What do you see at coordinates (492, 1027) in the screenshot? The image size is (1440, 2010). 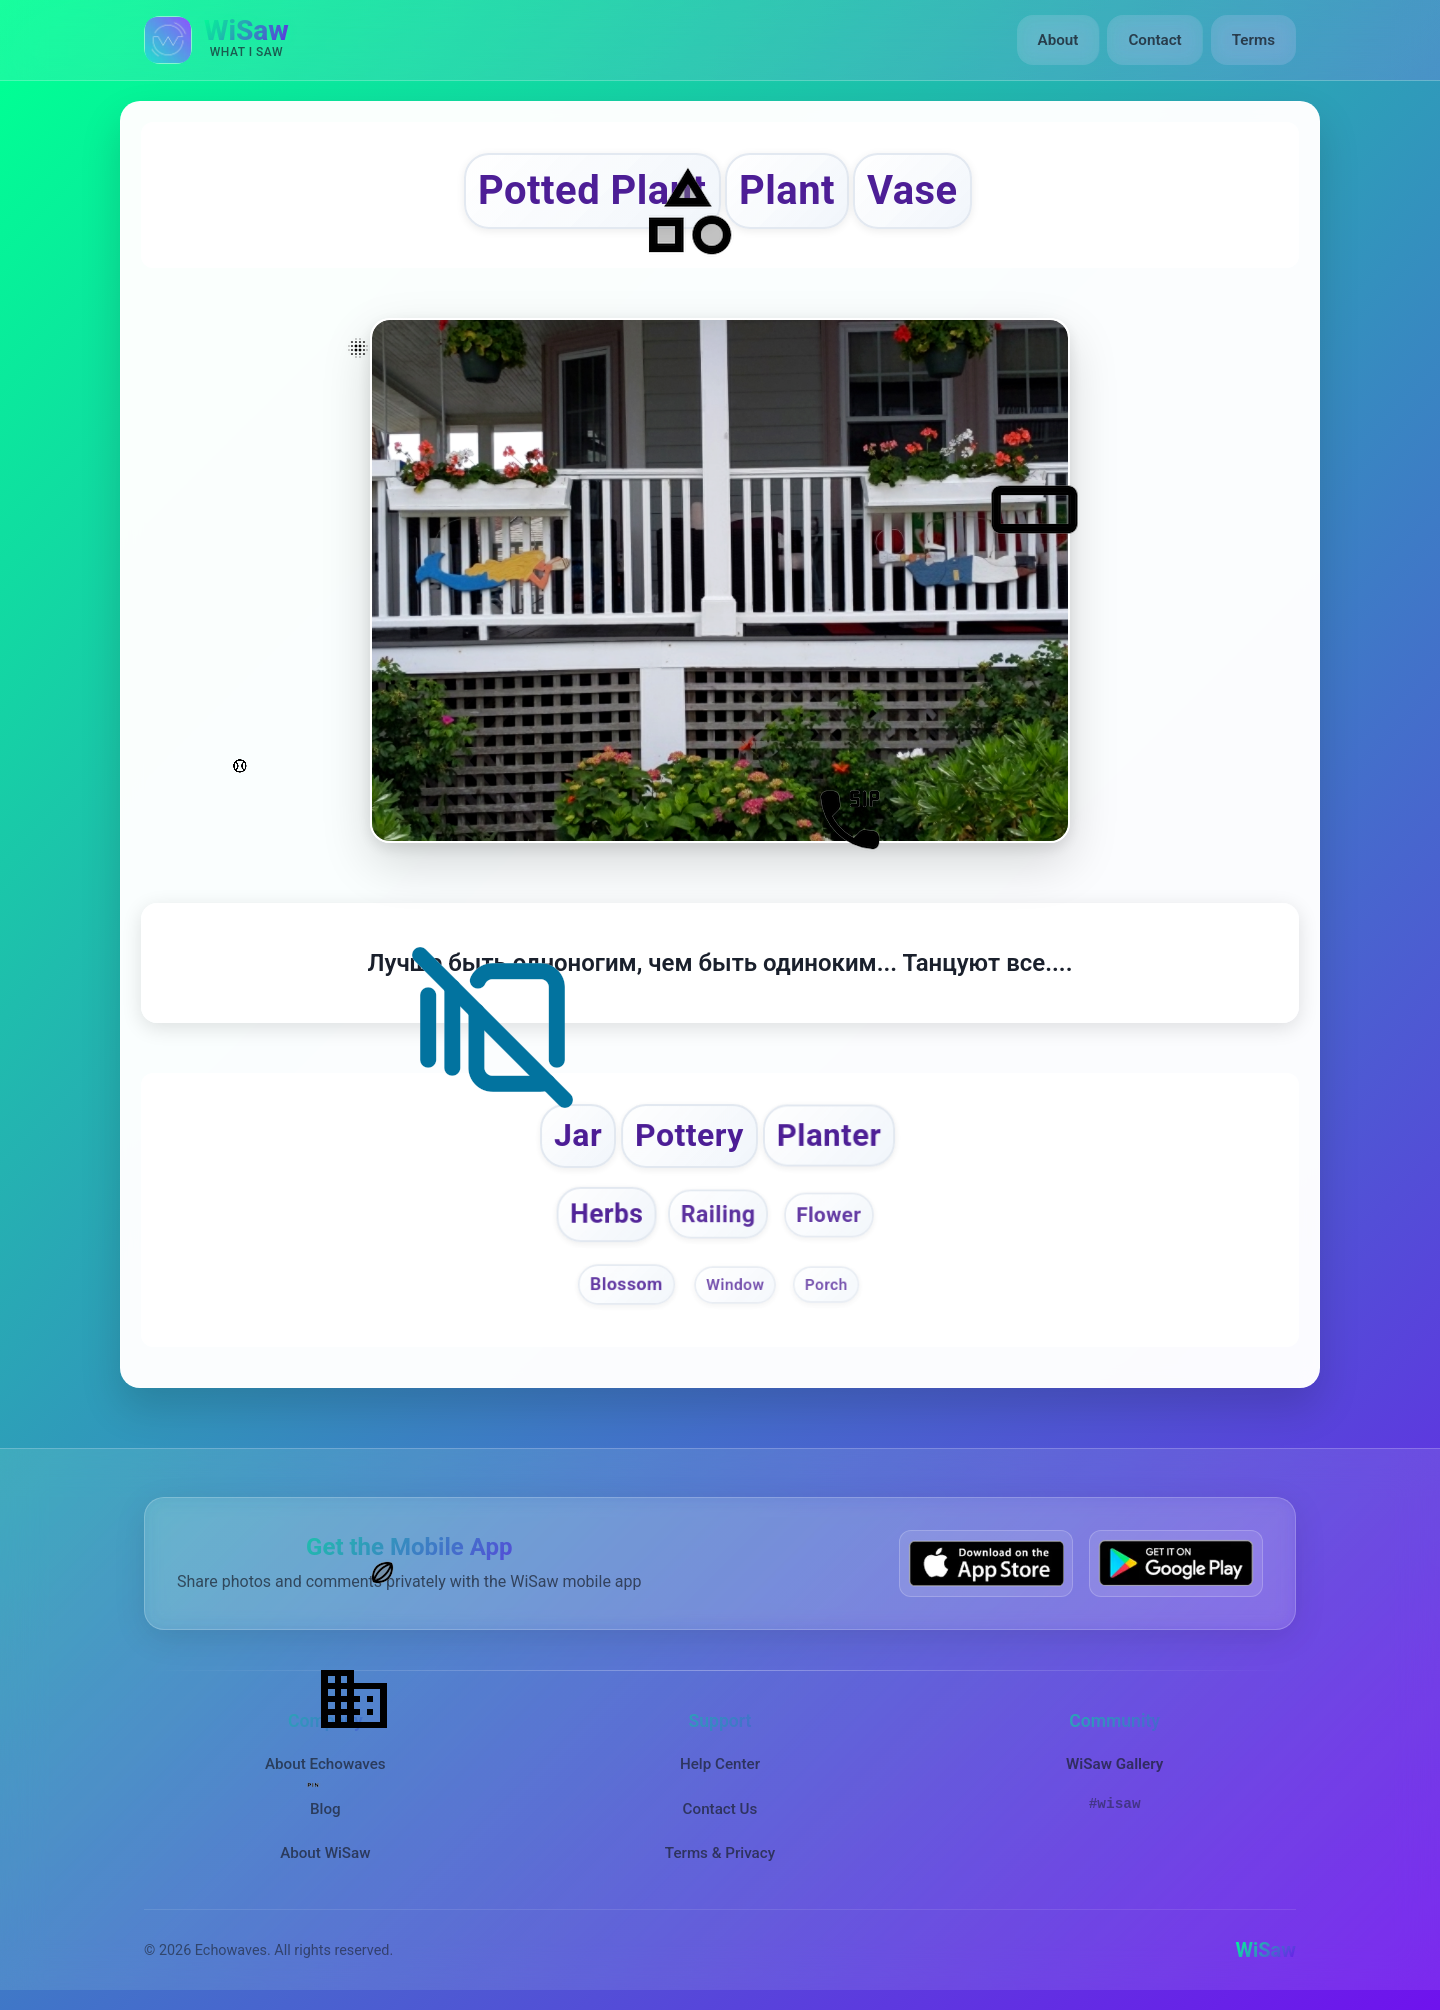 I see `version history unavailable` at bounding box center [492, 1027].